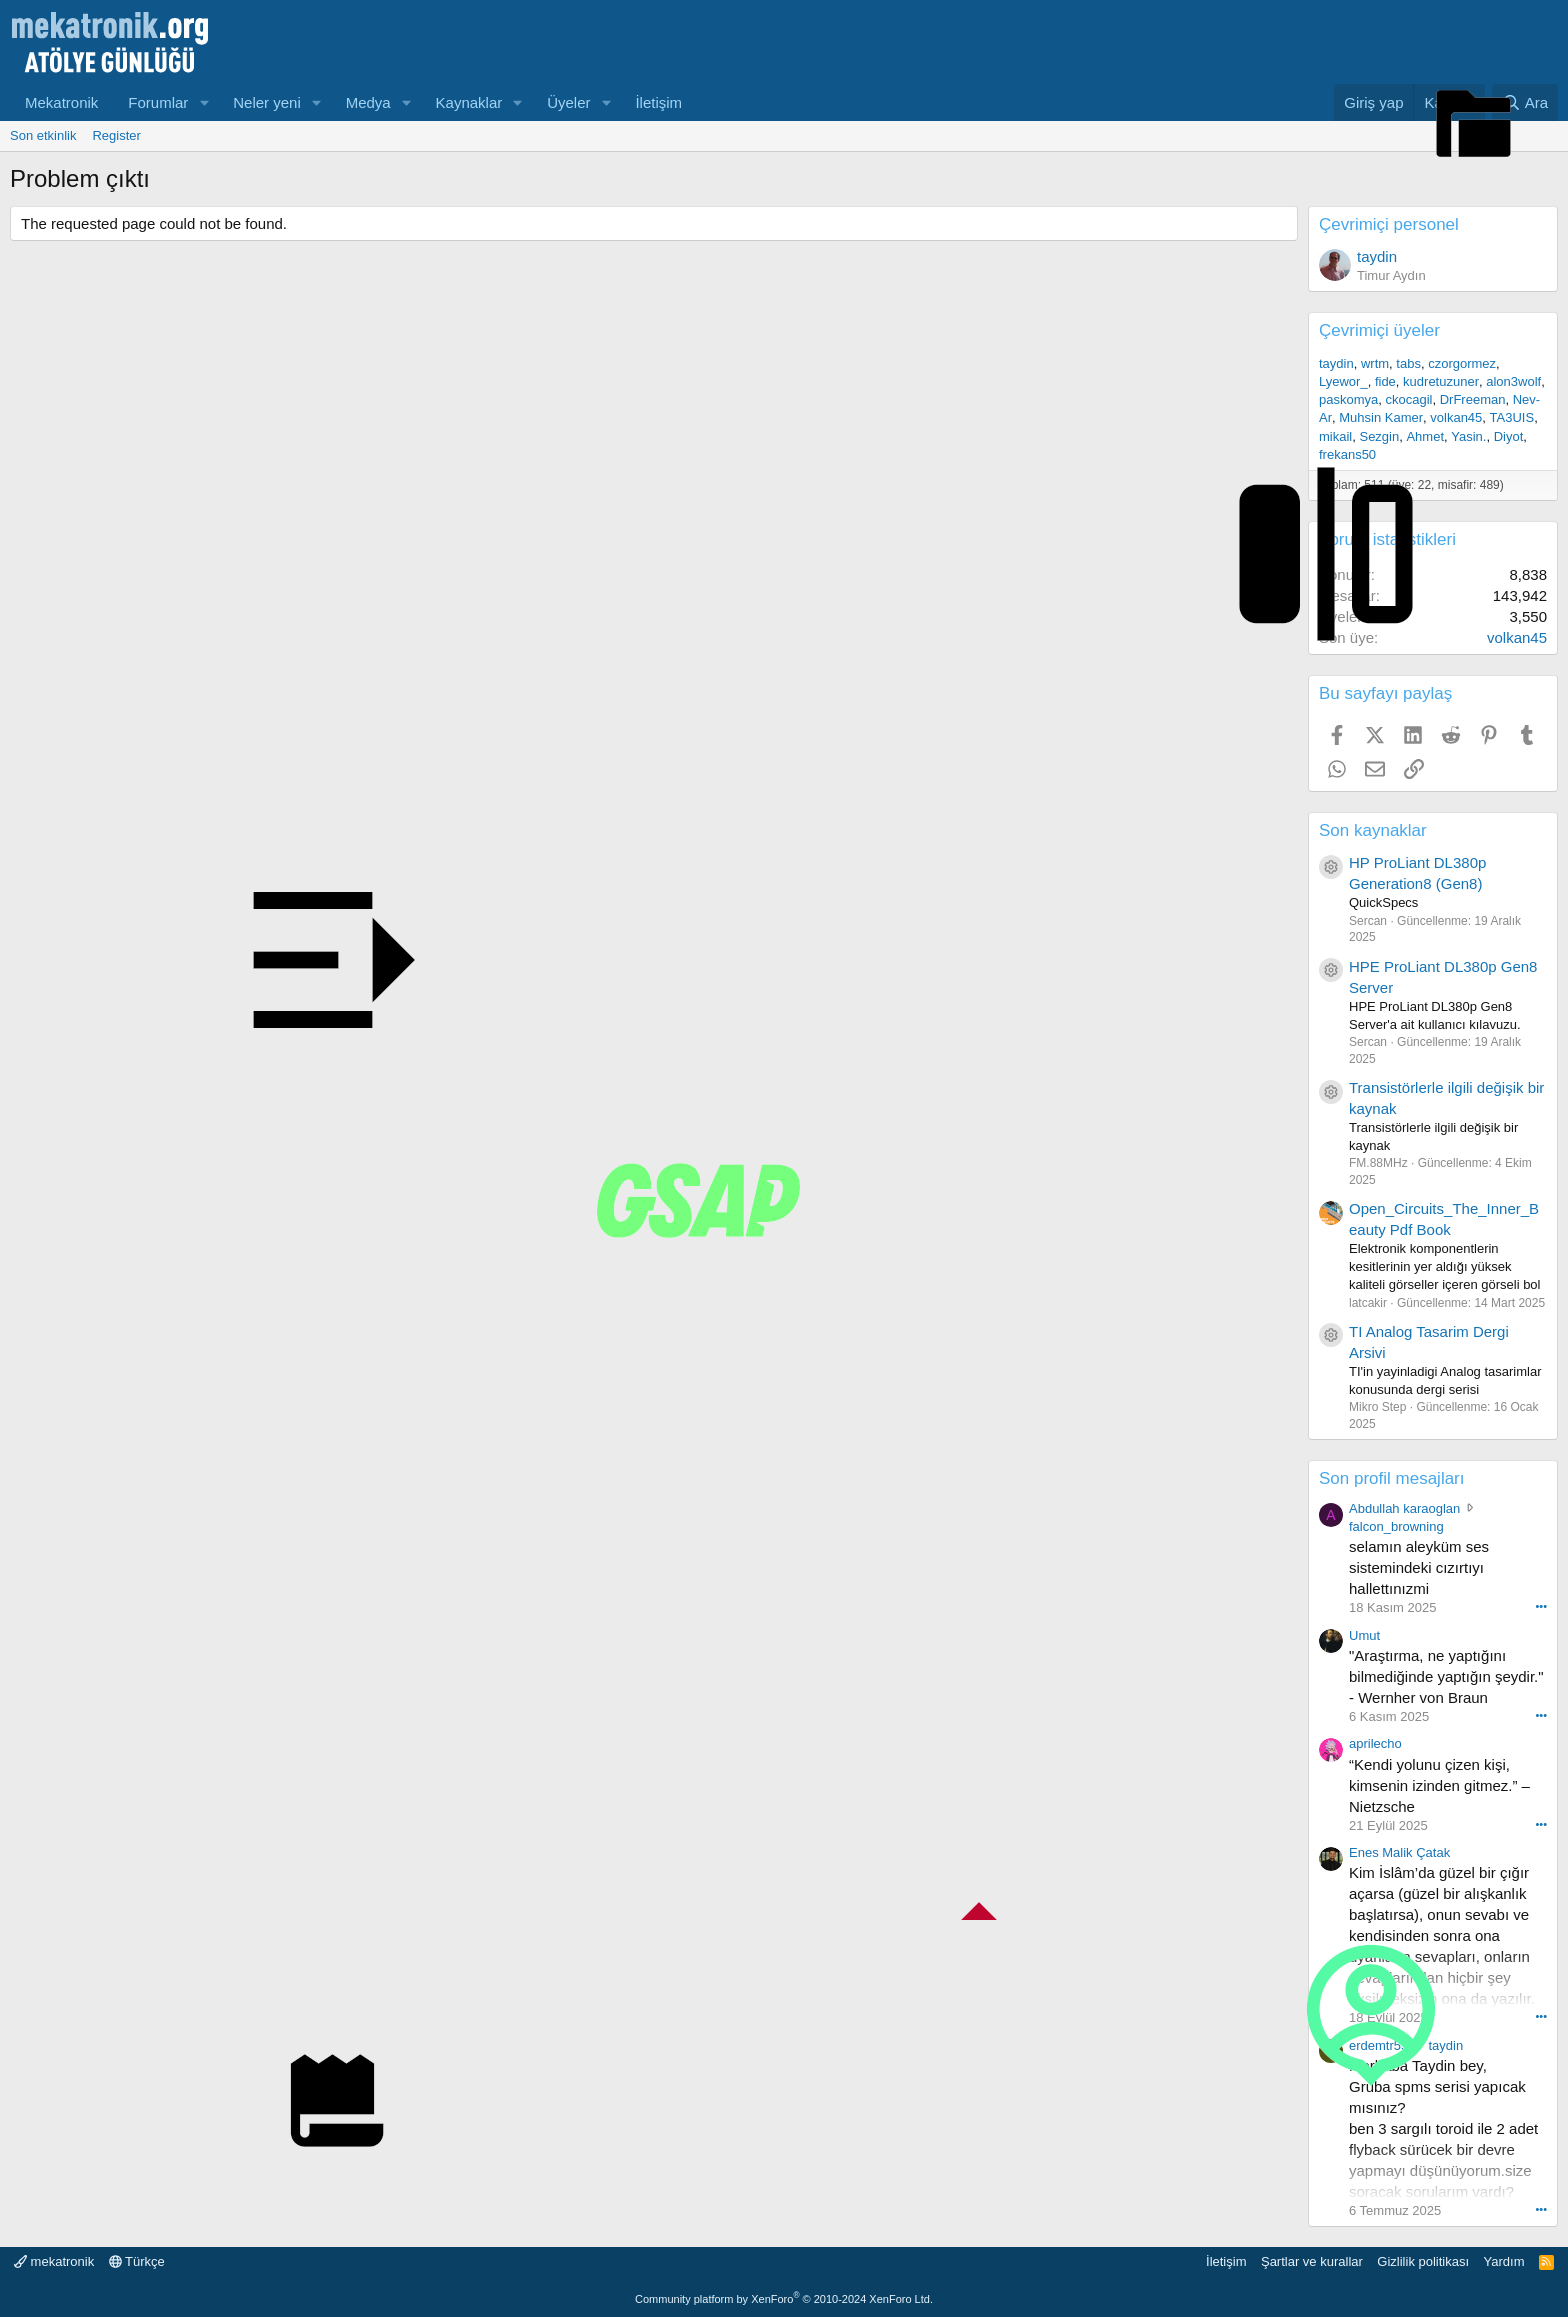 Image resolution: width=1568 pixels, height=2317 pixels. What do you see at coordinates (698, 1200) in the screenshot?
I see `GSAP (GreenSock Animation Platform) brand logo` at bounding box center [698, 1200].